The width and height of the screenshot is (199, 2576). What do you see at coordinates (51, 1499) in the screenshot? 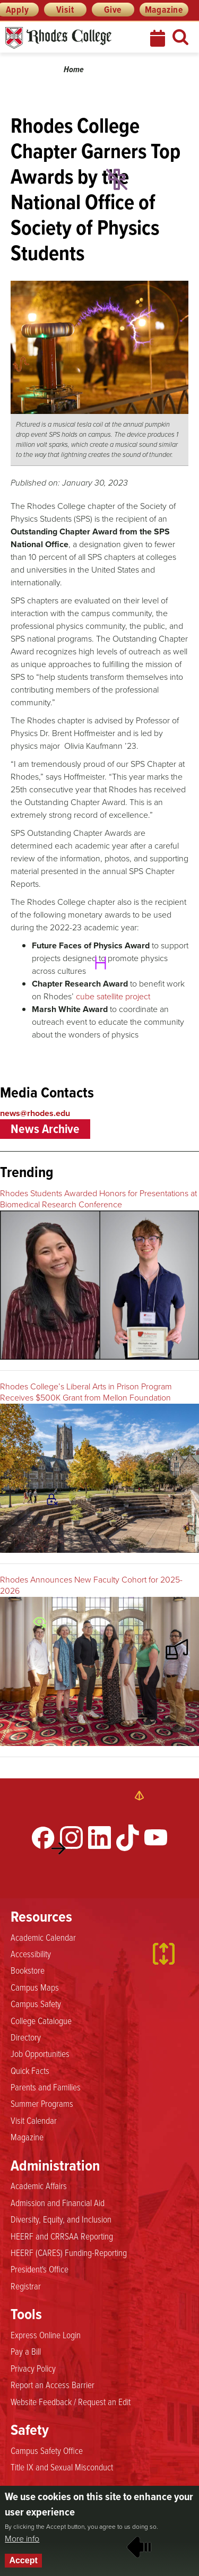
I see `remove or delete a security lock` at bounding box center [51, 1499].